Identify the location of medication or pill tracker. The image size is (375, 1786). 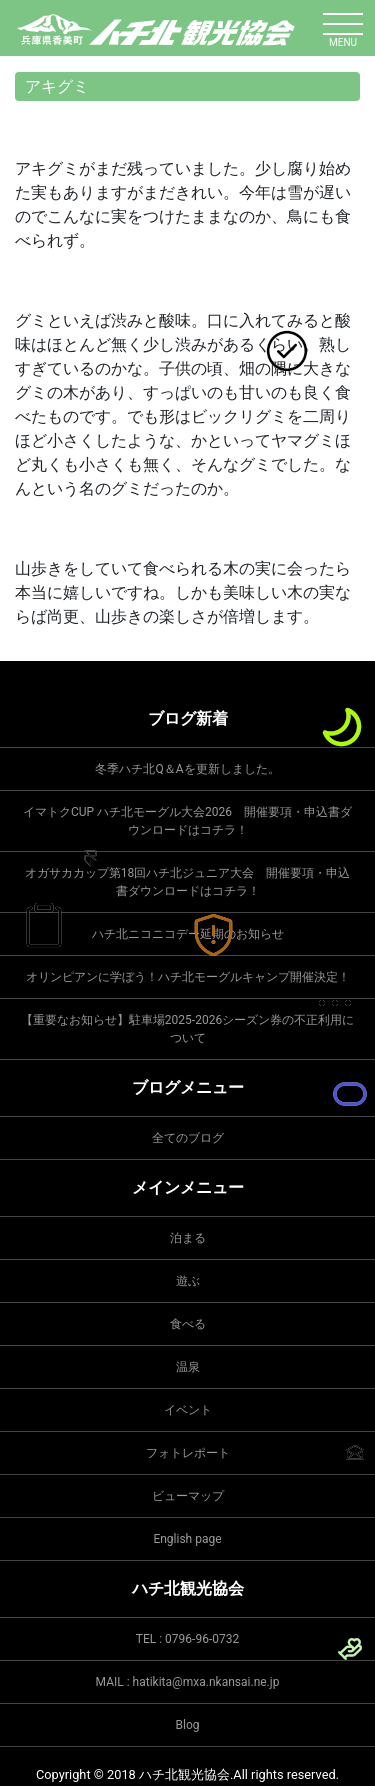
(350, 1094).